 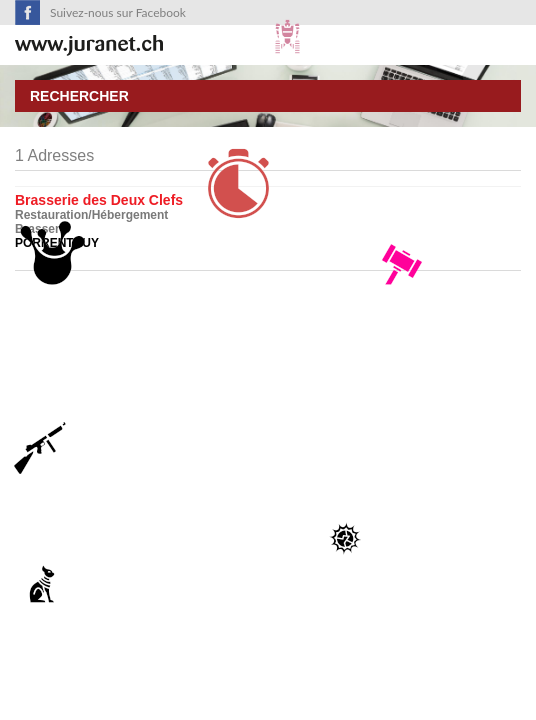 I want to click on access Egyptian mythology content or games, so click(x=42, y=584).